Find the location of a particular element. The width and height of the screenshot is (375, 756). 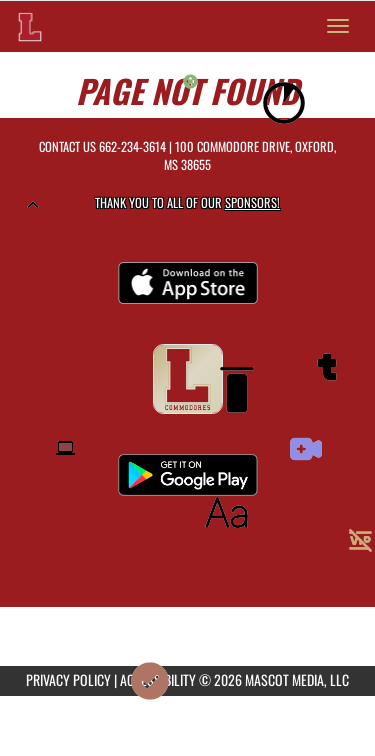

start a new video recording is located at coordinates (306, 449).